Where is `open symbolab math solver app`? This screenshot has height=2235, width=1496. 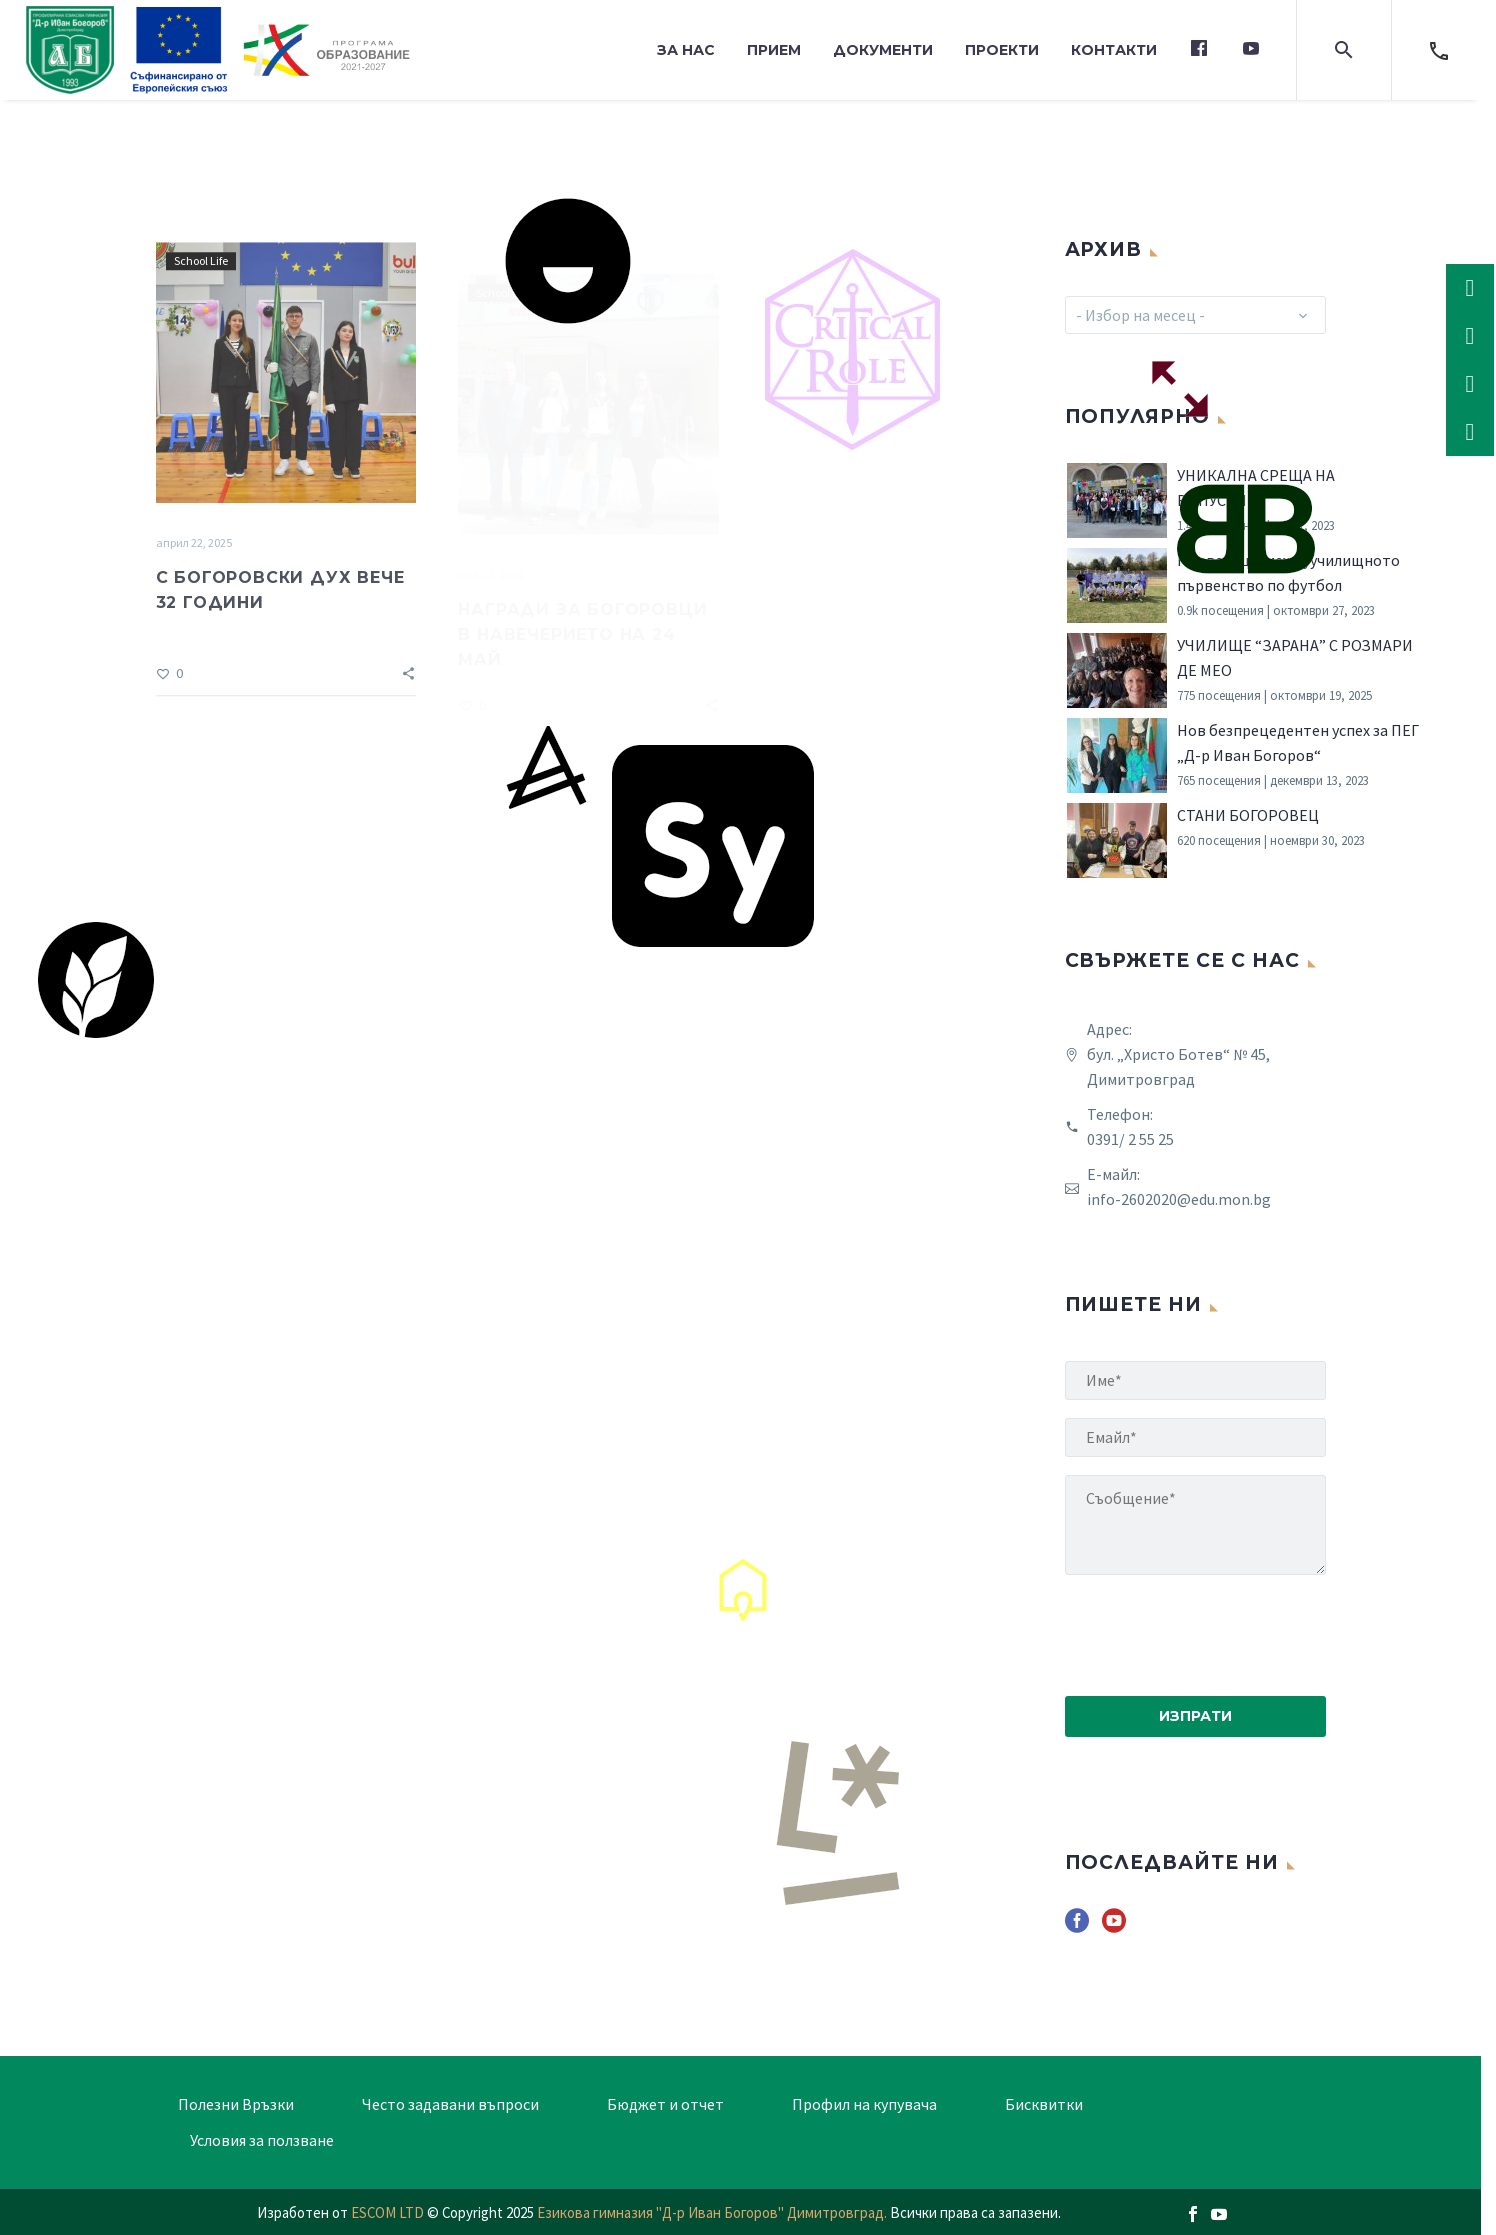 open symbolab math solver app is located at coordinates (713, 846).